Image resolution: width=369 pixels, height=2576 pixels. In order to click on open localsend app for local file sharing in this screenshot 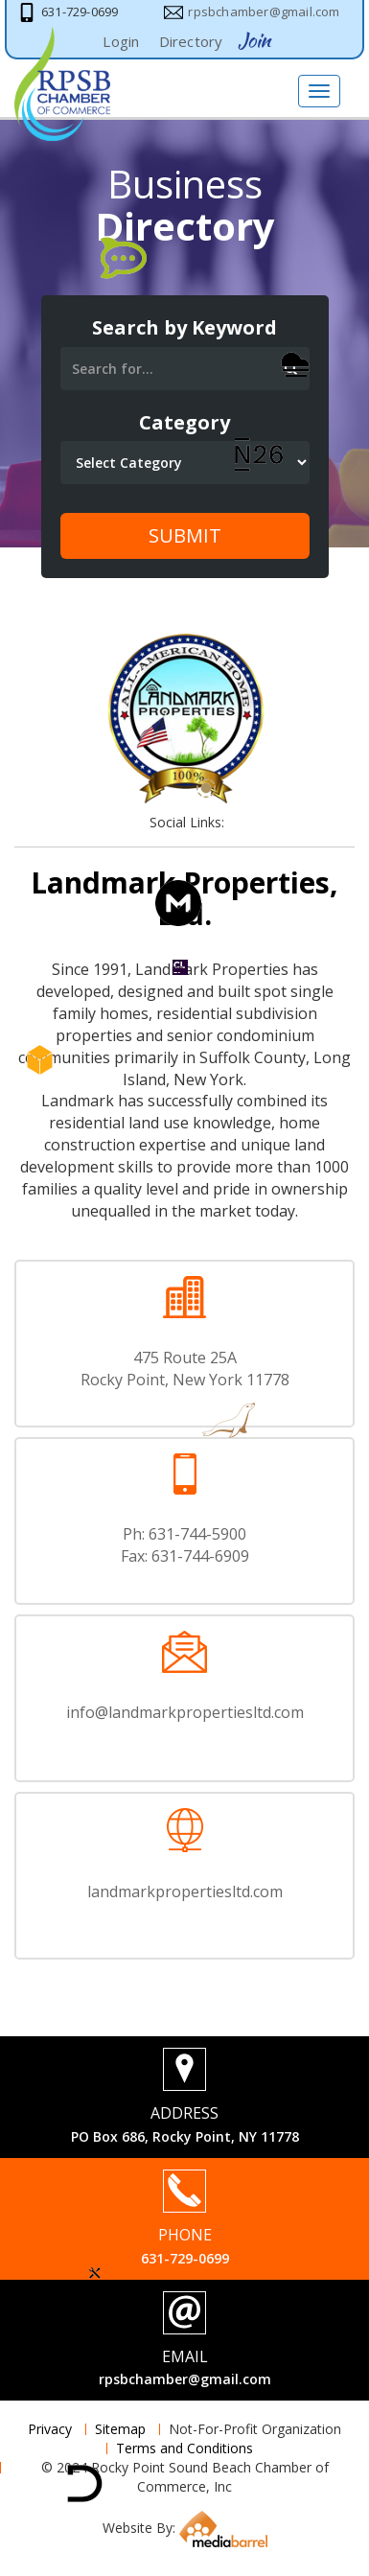, I will do `click(206, 788)`.